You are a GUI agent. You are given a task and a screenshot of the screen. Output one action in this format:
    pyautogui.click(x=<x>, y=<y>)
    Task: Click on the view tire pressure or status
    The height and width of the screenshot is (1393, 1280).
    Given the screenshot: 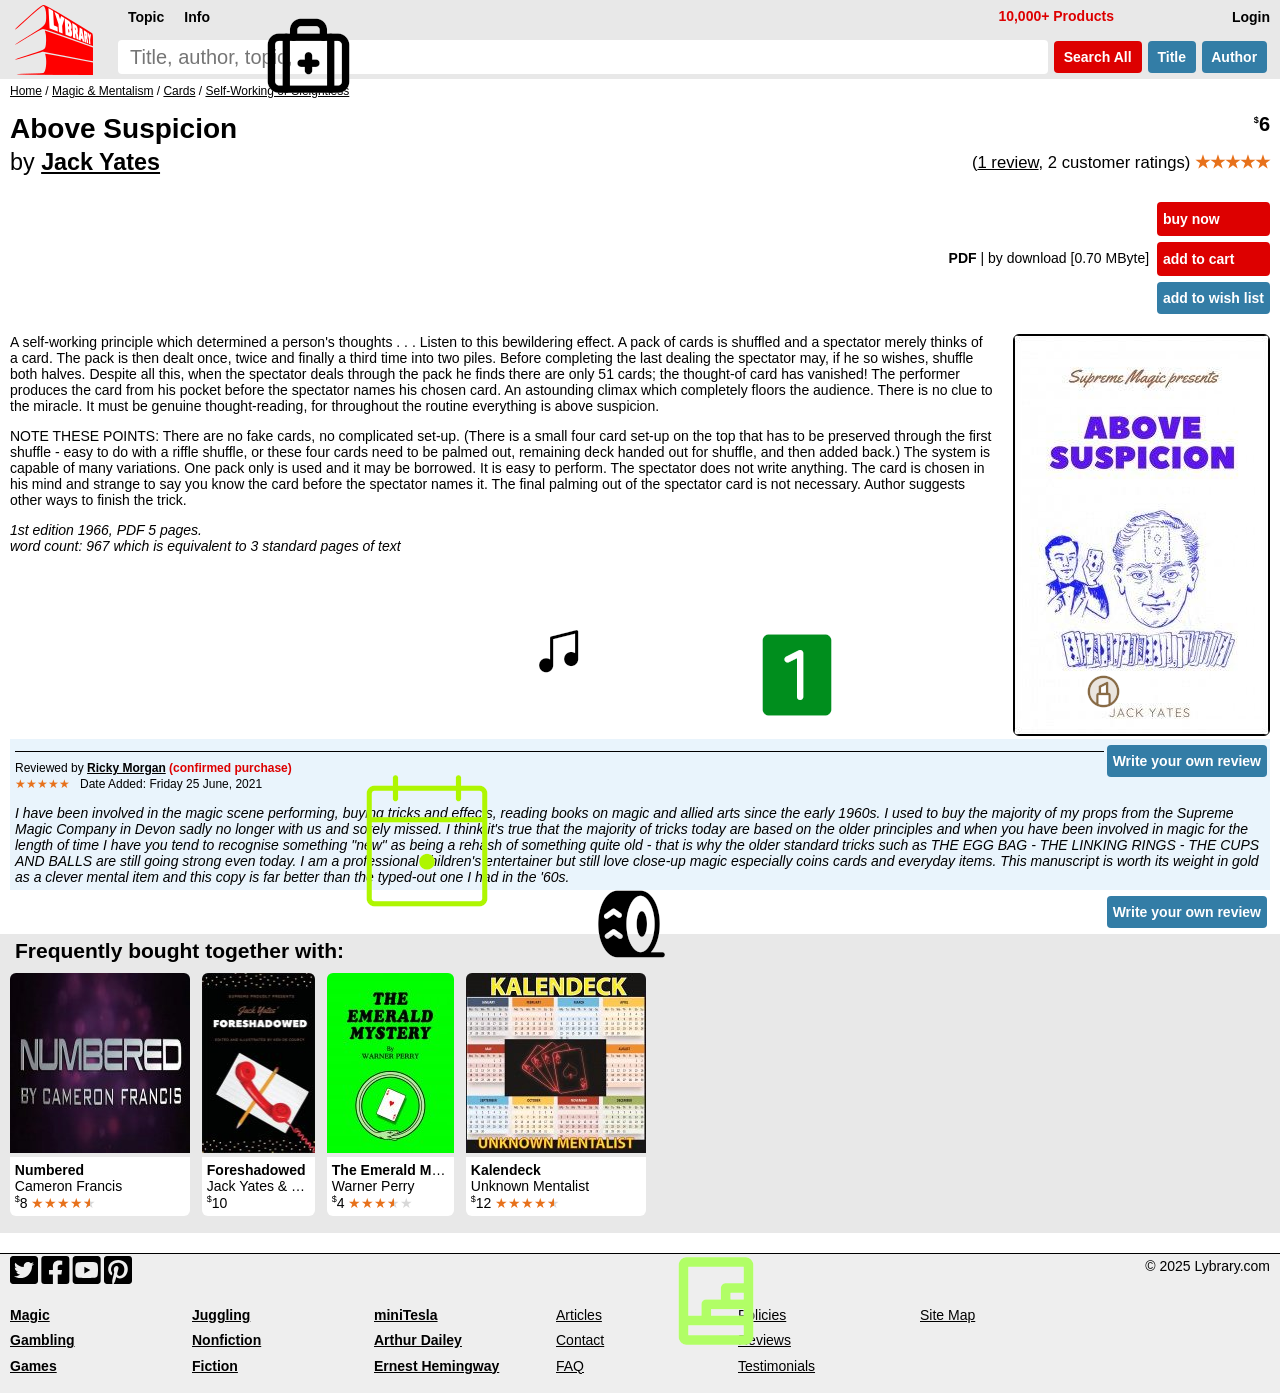 What is the action you would take?
    pyautogui.click(x=629, y=924)
    